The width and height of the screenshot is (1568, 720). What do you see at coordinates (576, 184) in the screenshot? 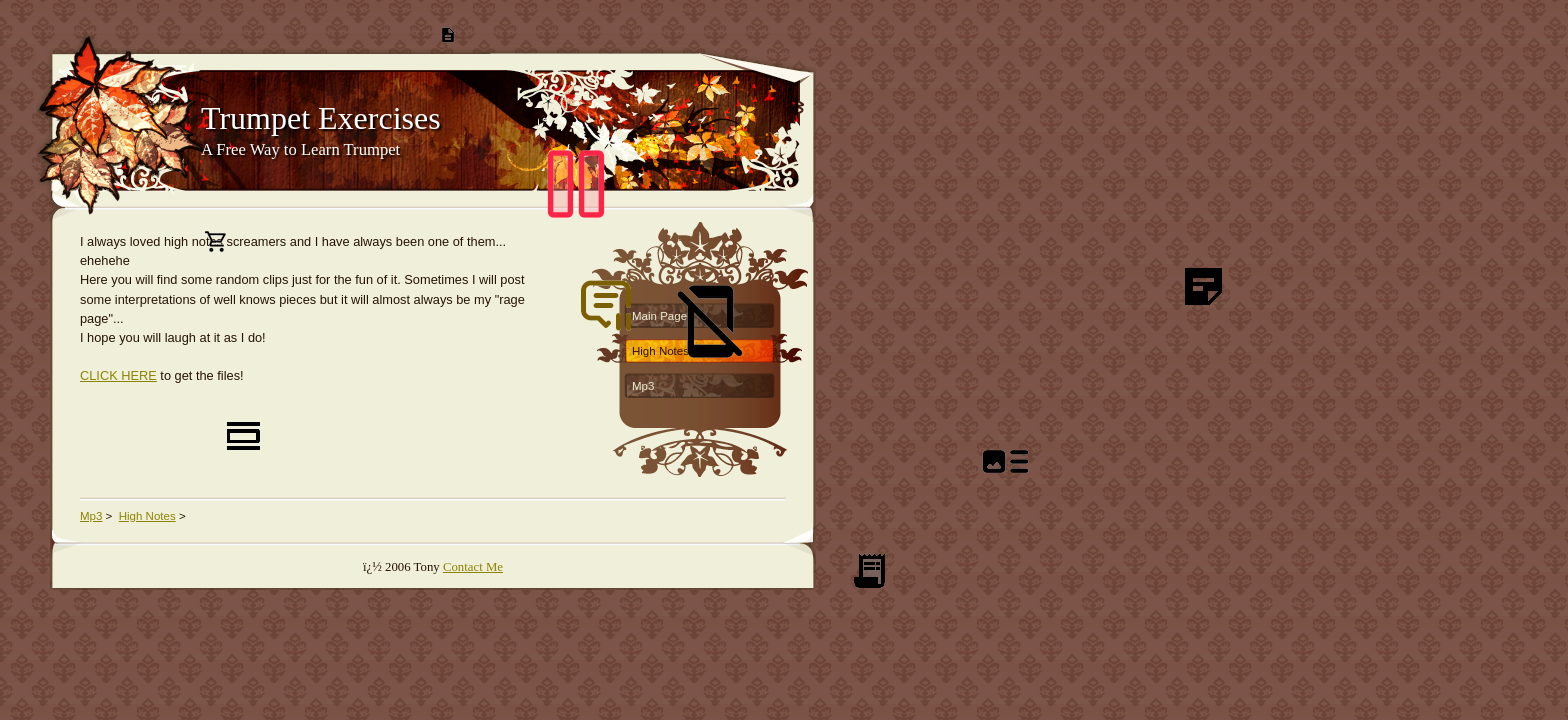
I see `switch to column layout view` at bounding box center [576, 184].